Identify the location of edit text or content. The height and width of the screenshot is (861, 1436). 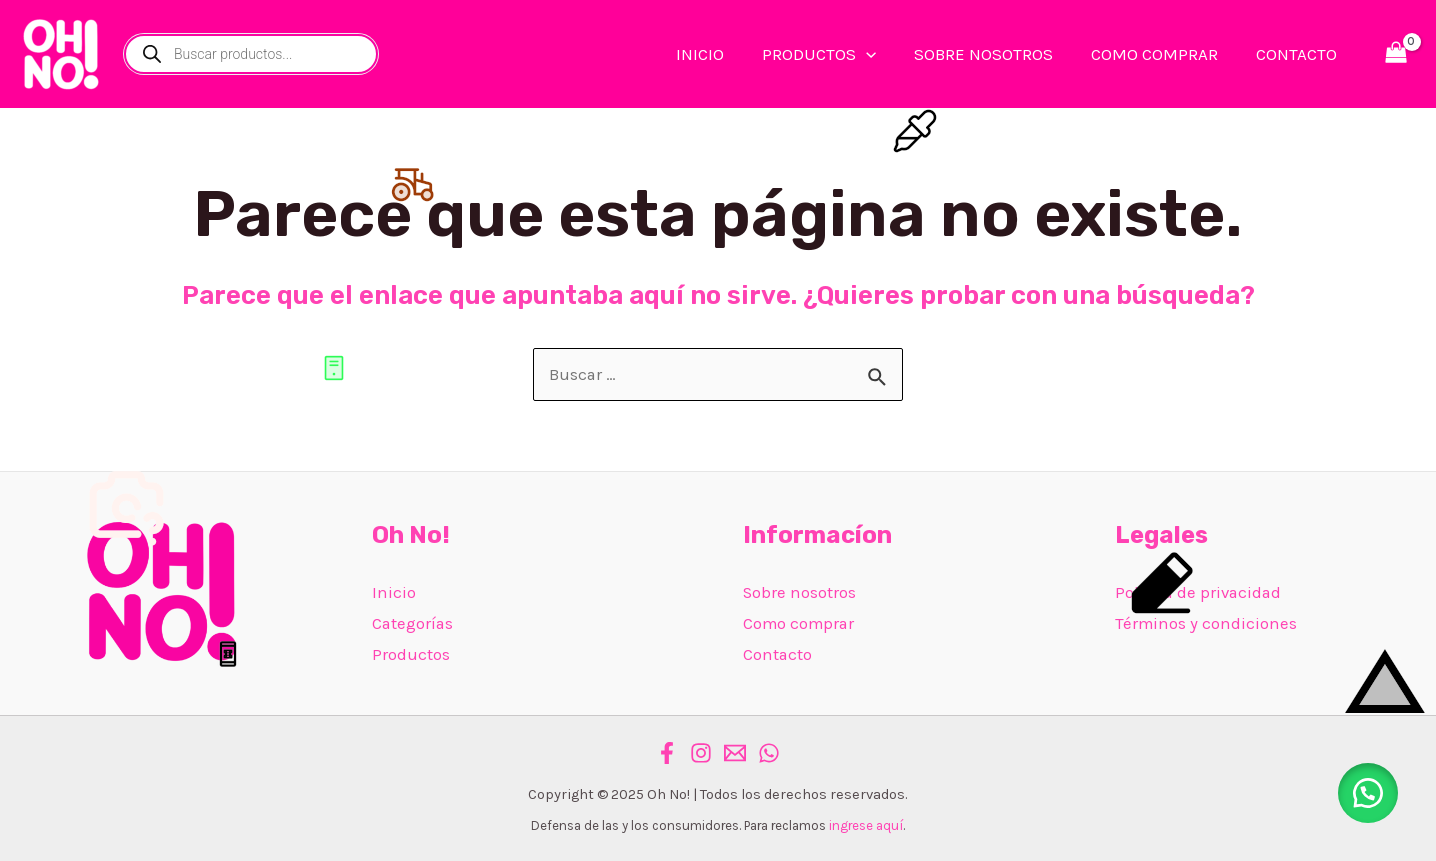
(1161, 584).